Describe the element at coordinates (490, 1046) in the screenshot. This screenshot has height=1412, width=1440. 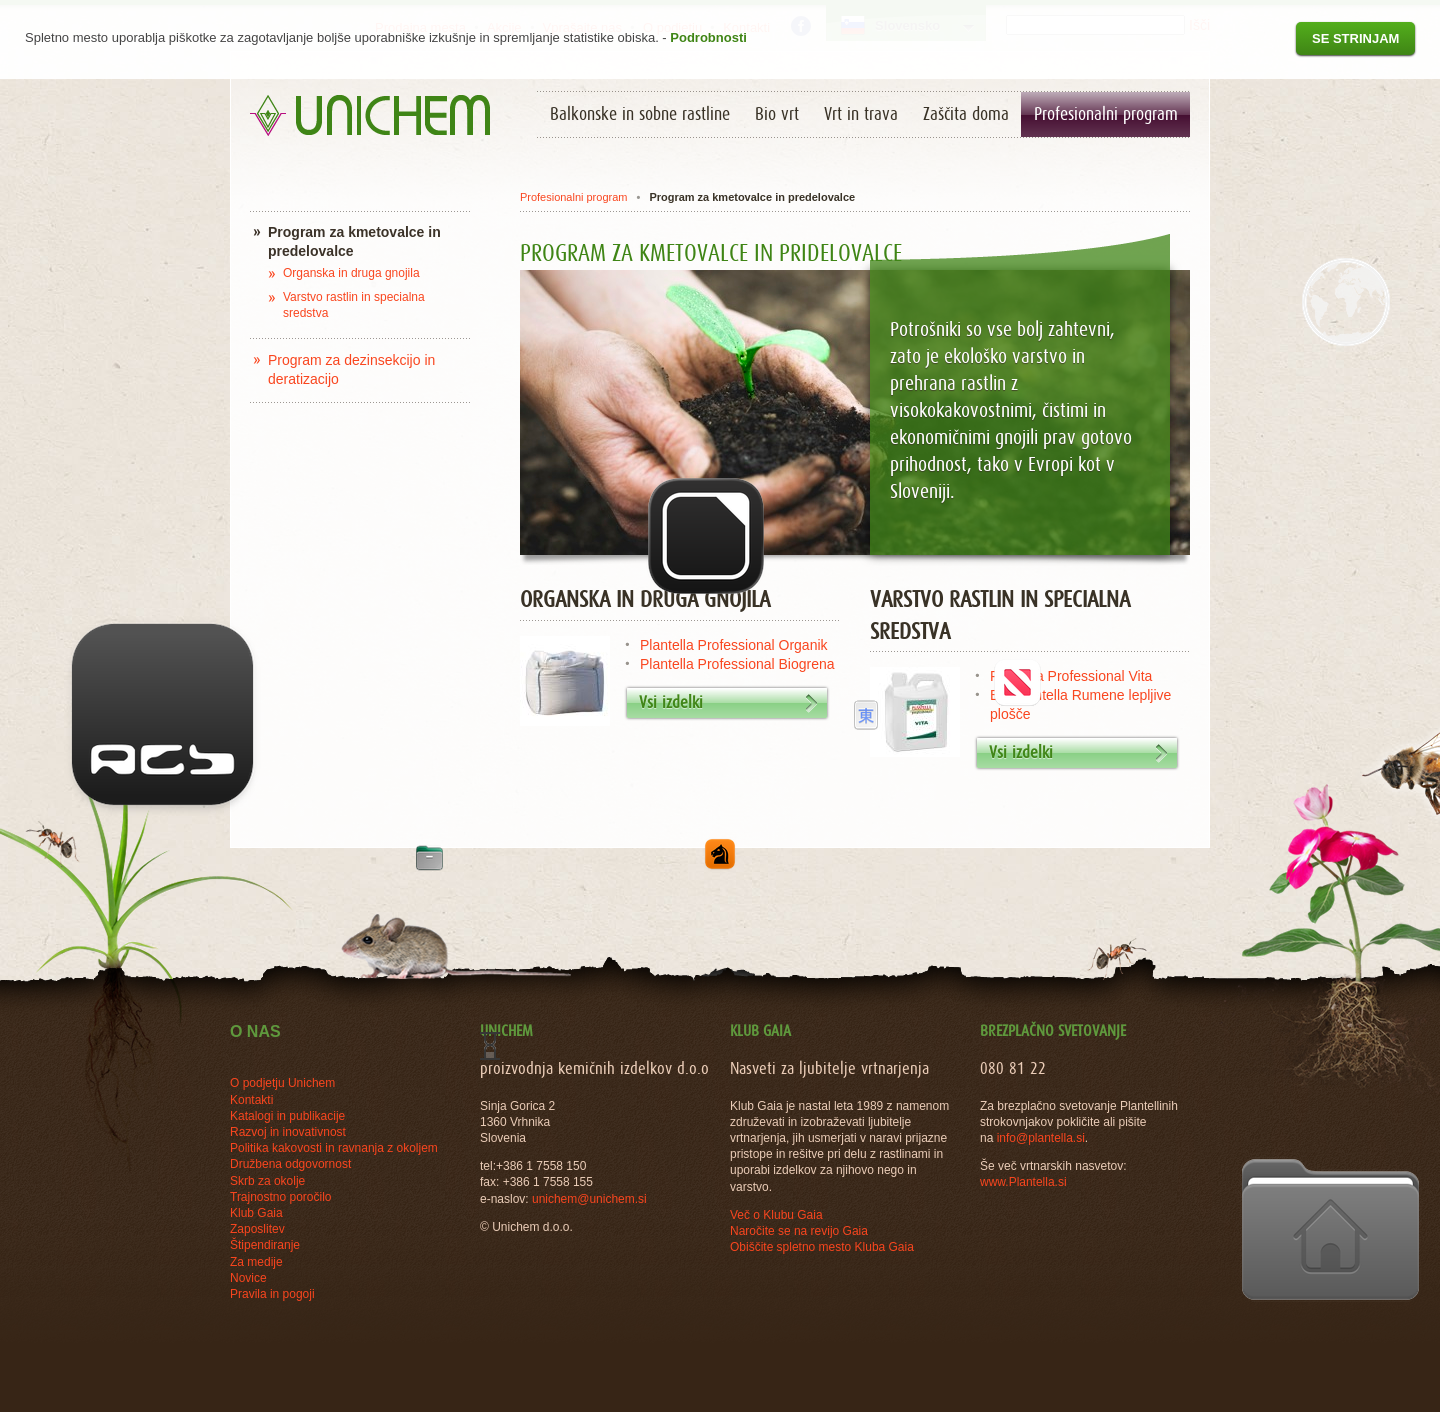
I see `countdown timer or time remaining indicator` at that location.